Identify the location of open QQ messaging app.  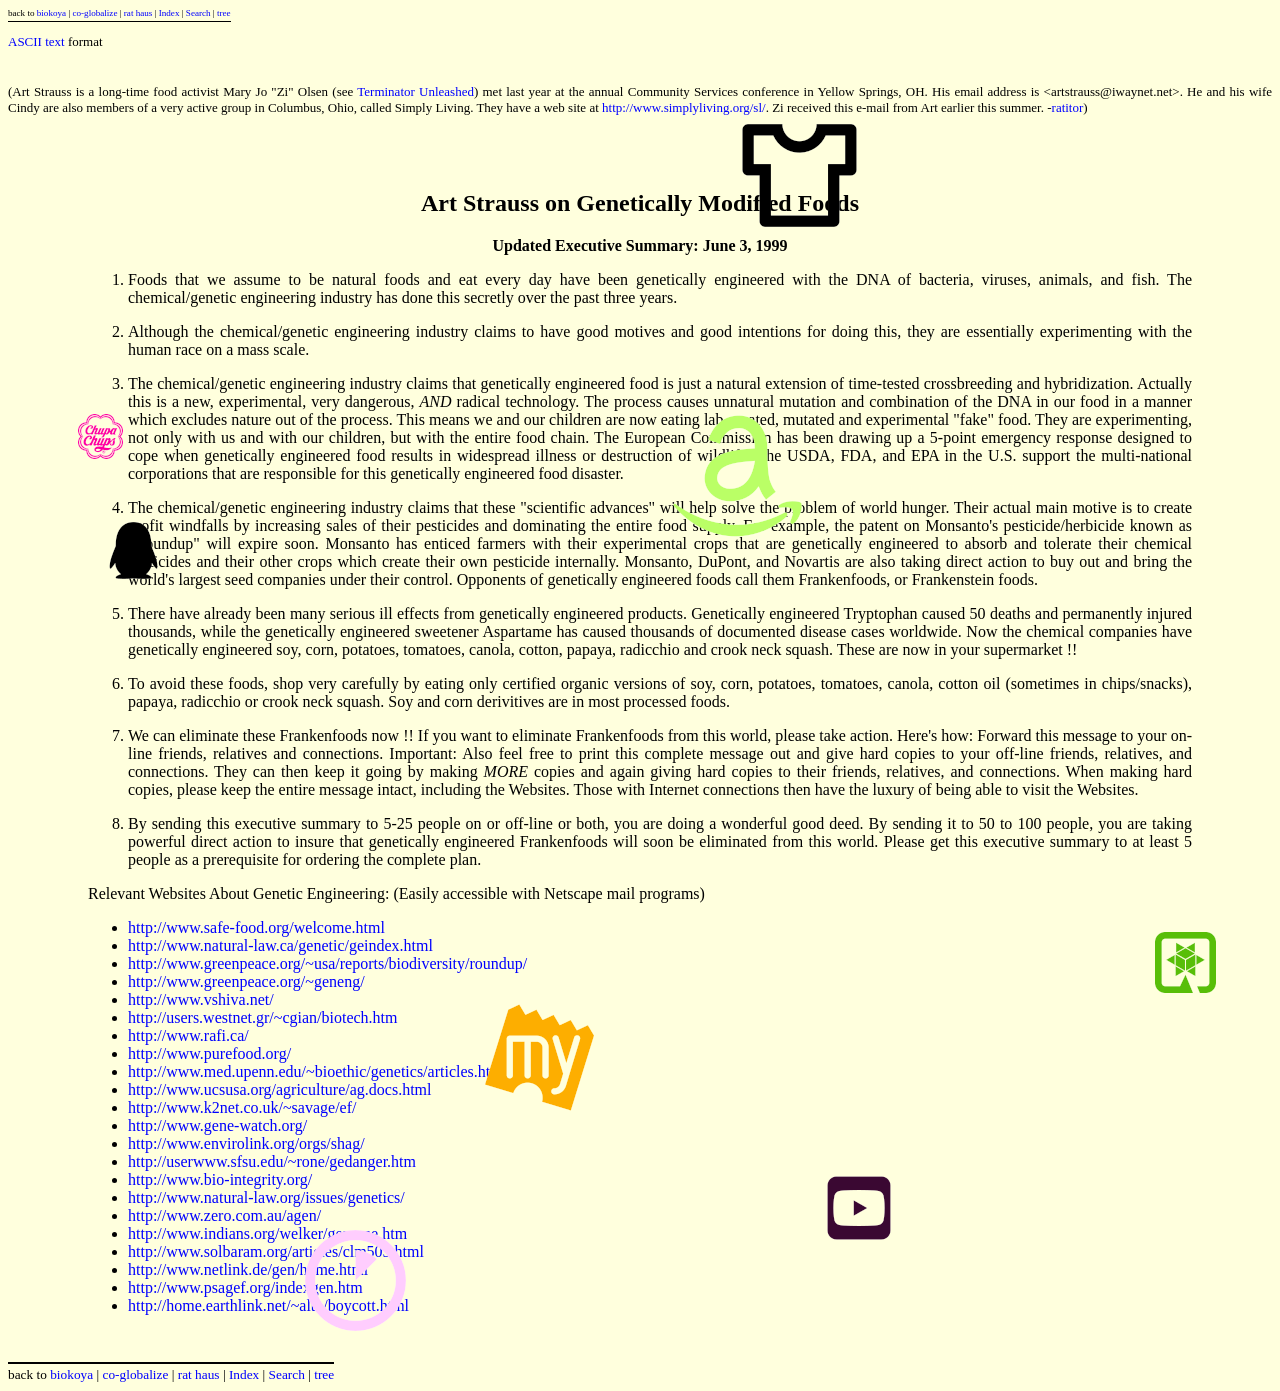
(133, 550).